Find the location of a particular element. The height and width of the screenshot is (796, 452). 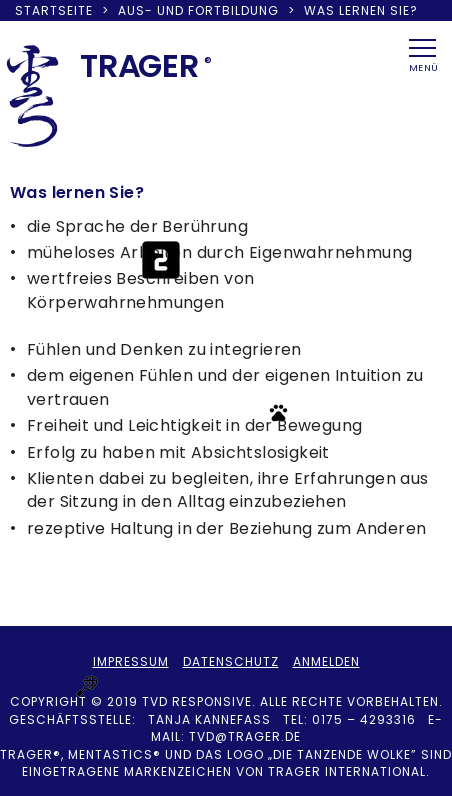

select image filter or look number two is located at coordinates (161, 260).